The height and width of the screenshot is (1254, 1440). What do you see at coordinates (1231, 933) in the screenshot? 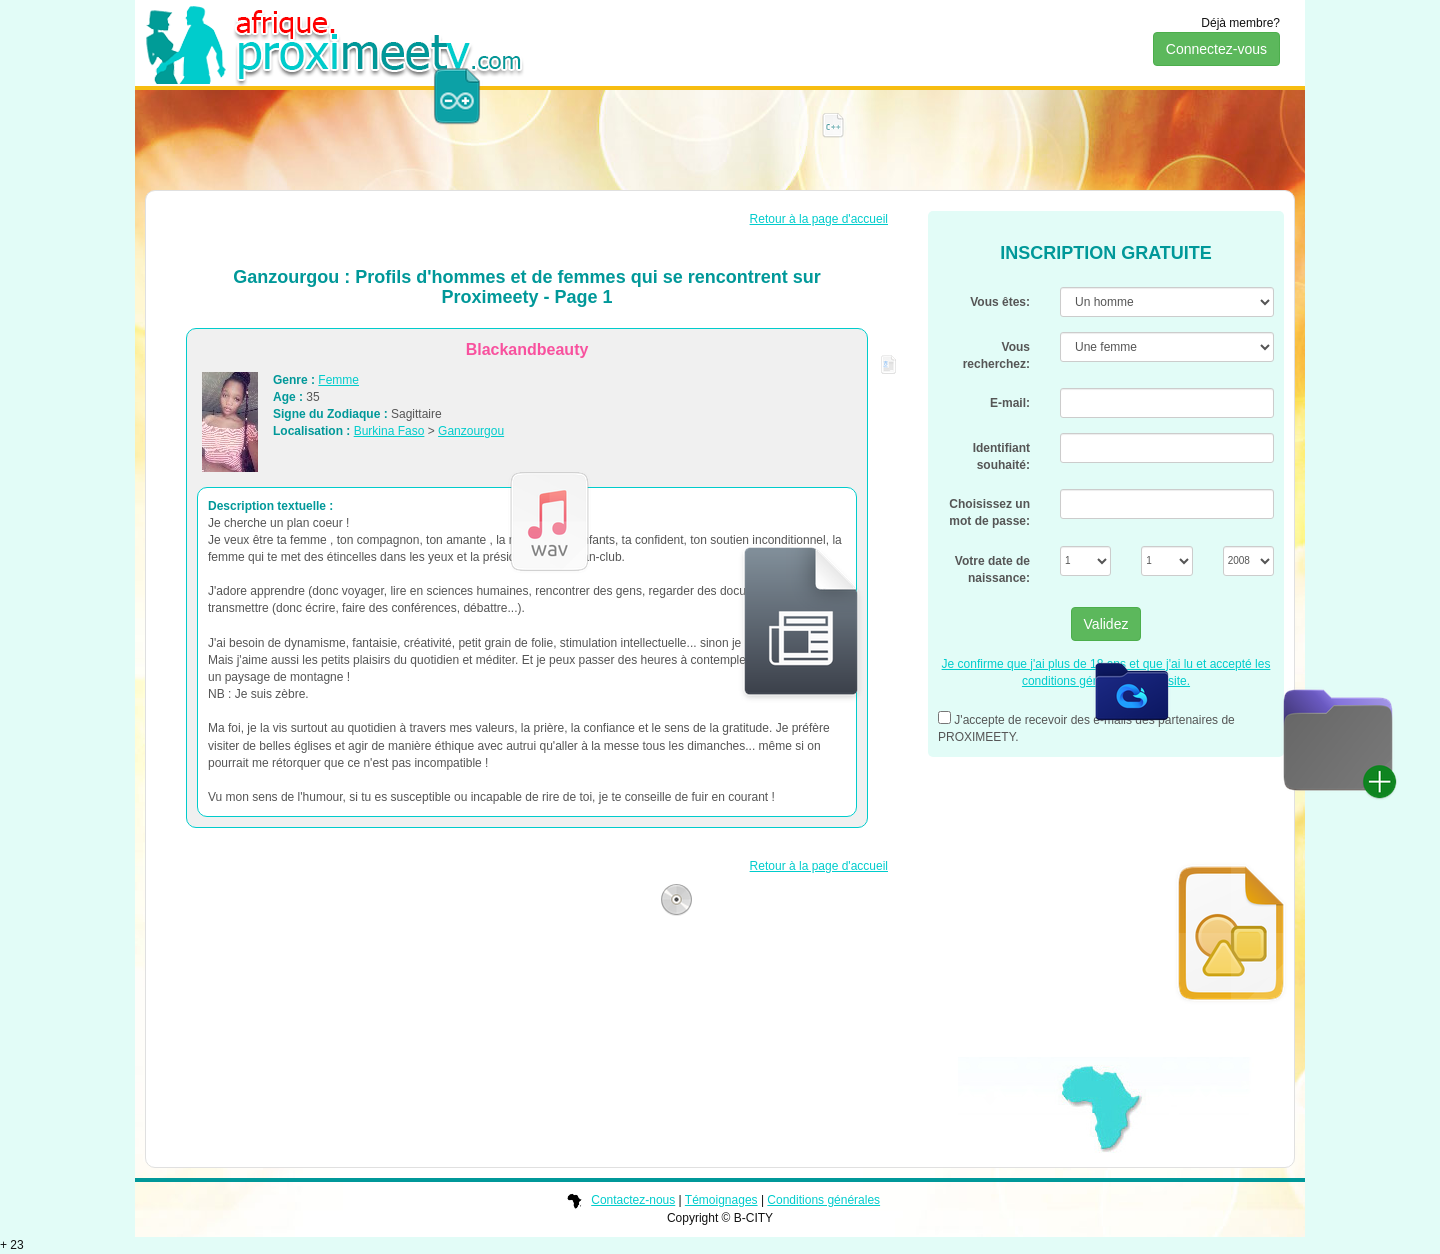
I see `libreoffice draw document file` at bounding box center [1231, 933].